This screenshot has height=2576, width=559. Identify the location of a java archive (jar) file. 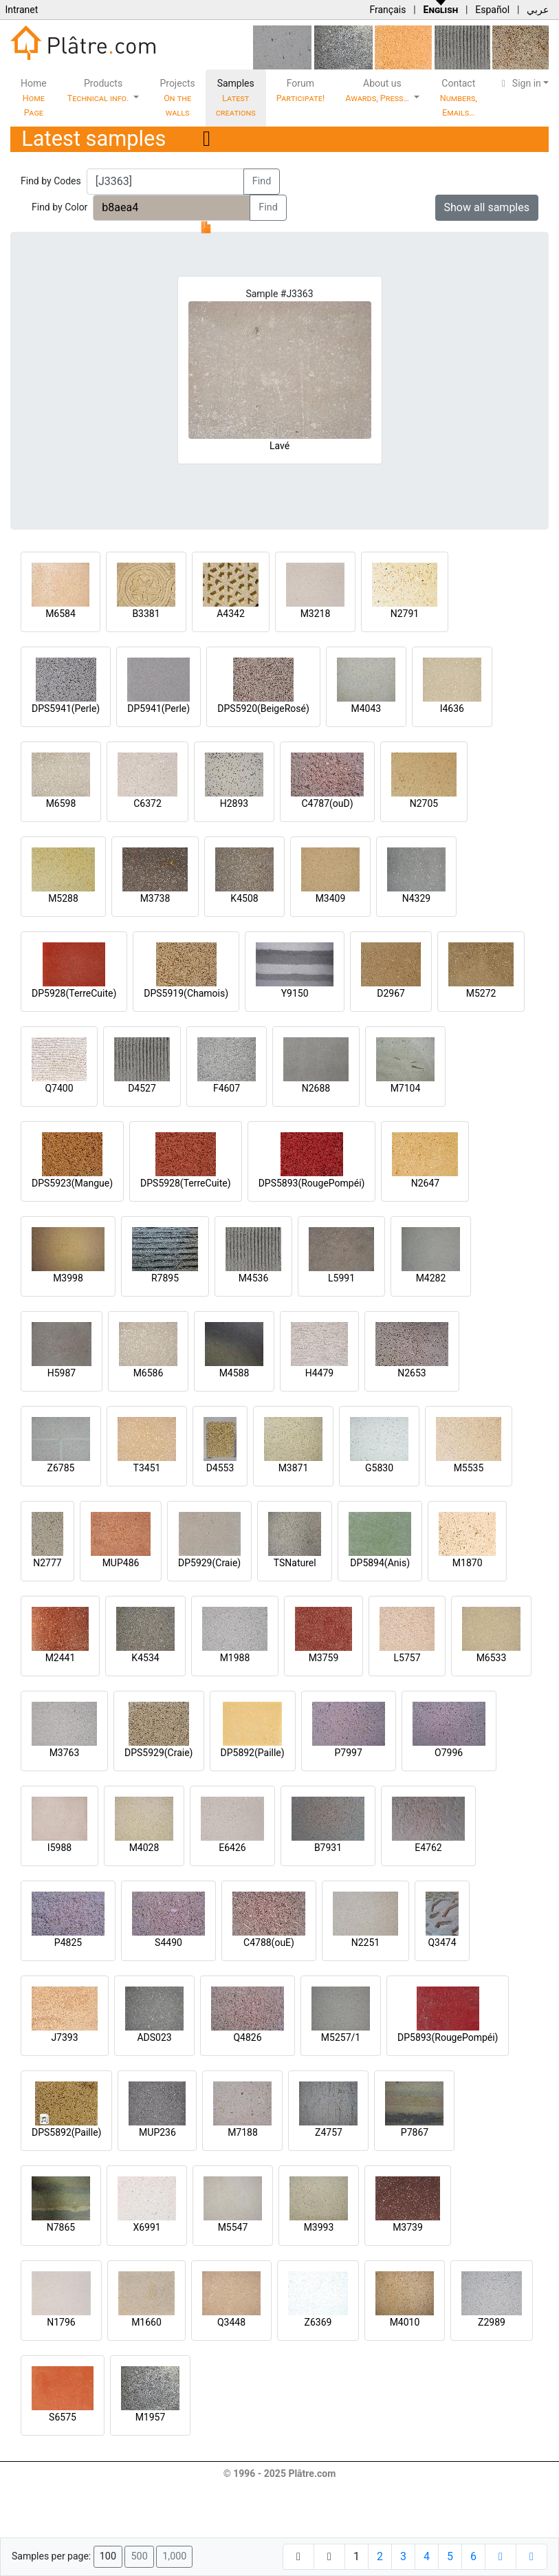
(206, 227).